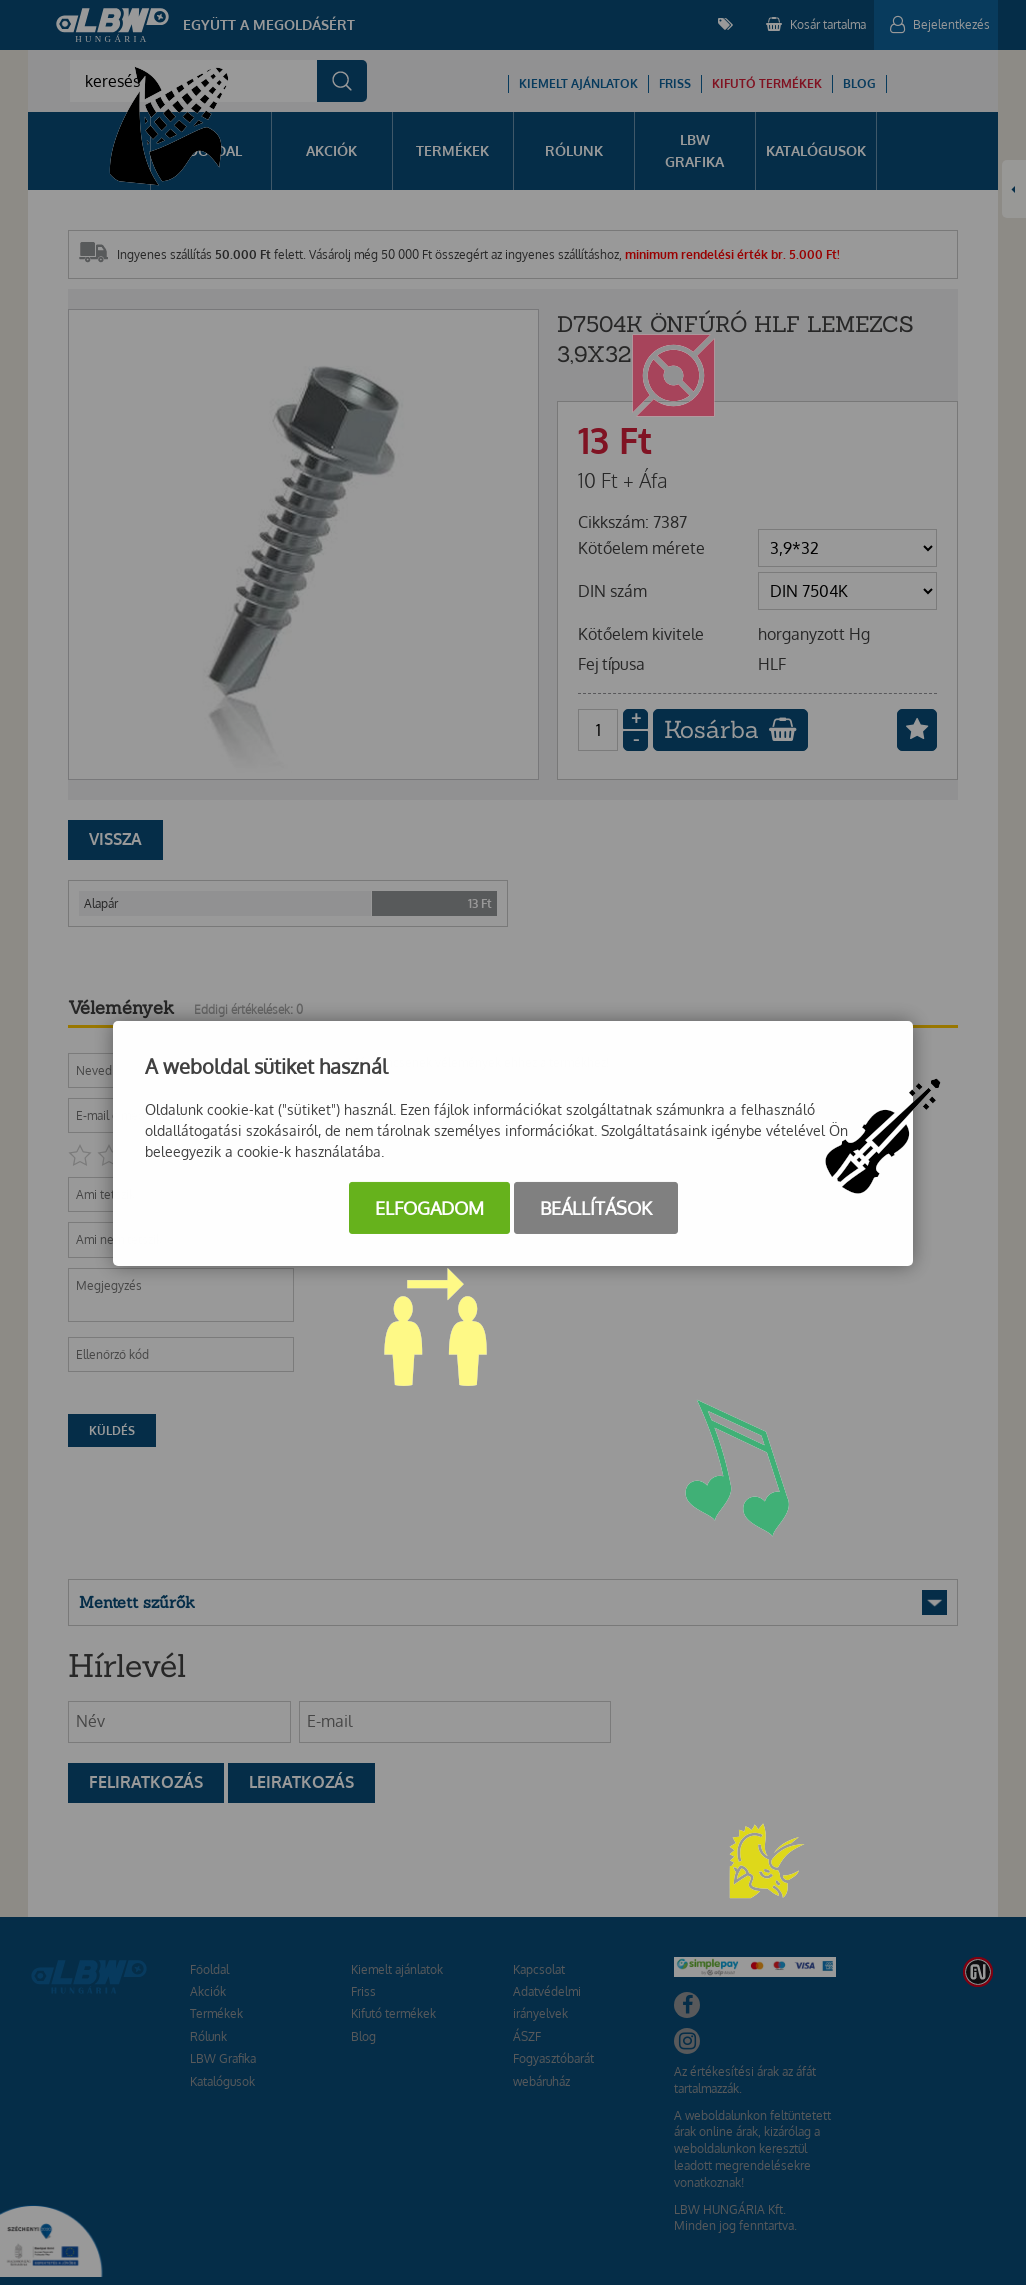 This screenshot has width=1026, height=2285. I want to click on browse romantic or love-themed music, so click(738, 1468).